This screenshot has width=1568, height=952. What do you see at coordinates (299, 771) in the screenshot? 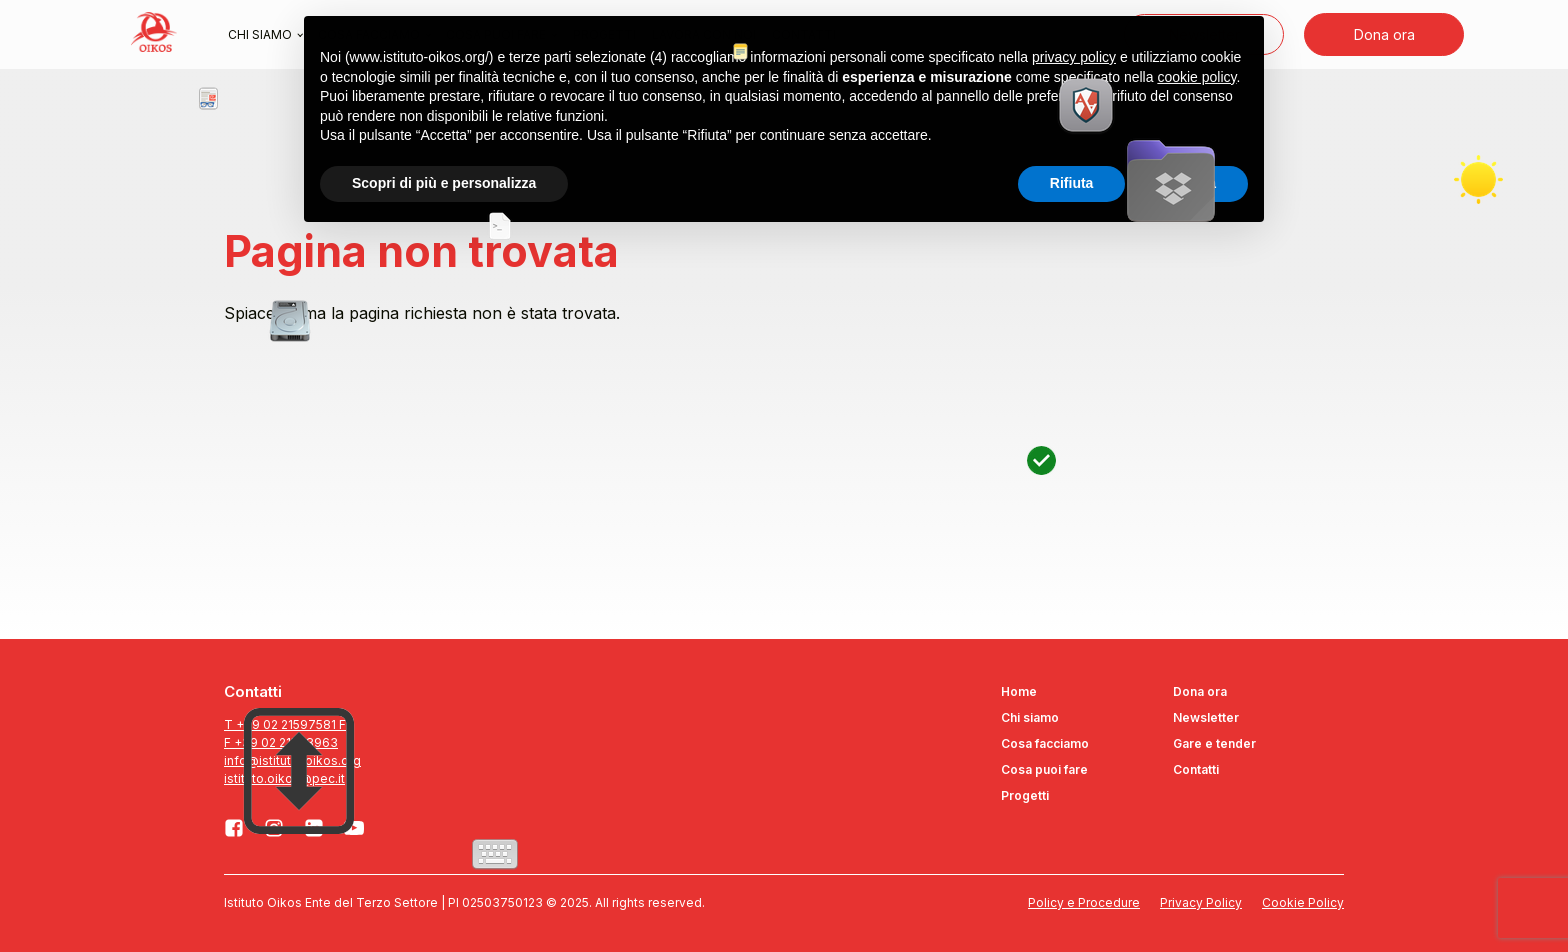
I see `open transmission torrent client` at bounding box center [299, 771].